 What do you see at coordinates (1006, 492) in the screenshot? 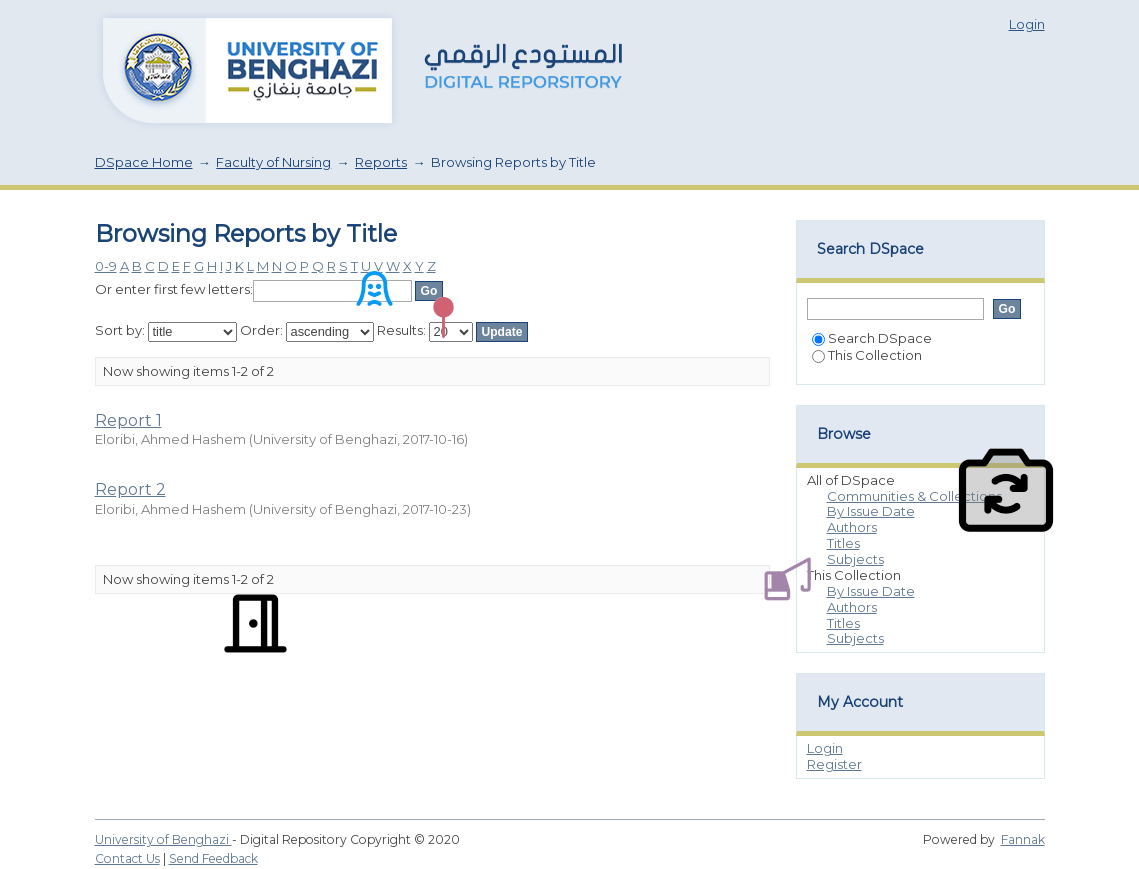
I see `switch between front and rear camera` at bounding box center [1006, 492].